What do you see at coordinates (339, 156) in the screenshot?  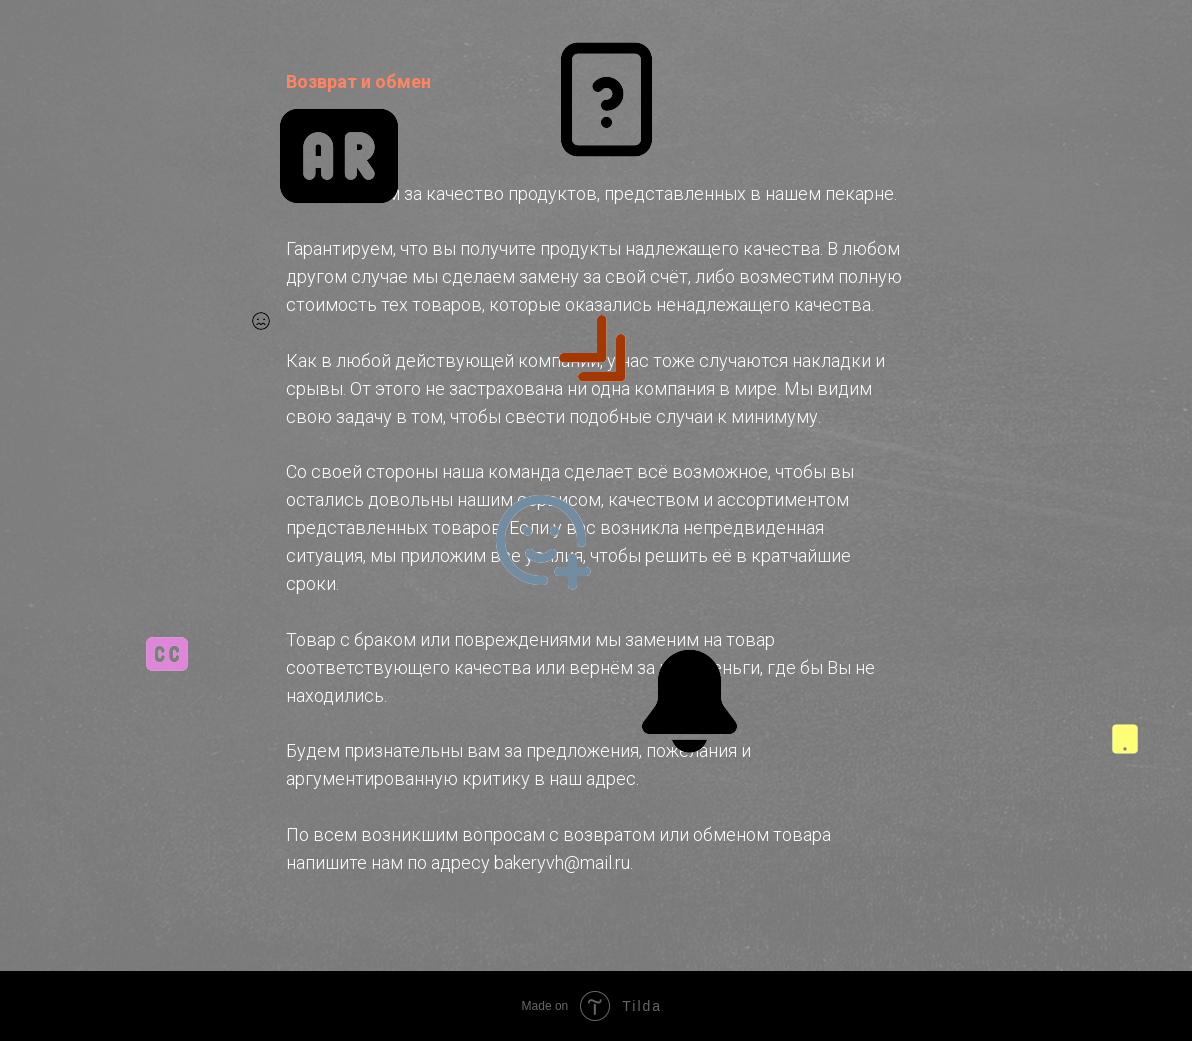 I see `indicates augmented reality feature available` at bounding box center [339, 156].